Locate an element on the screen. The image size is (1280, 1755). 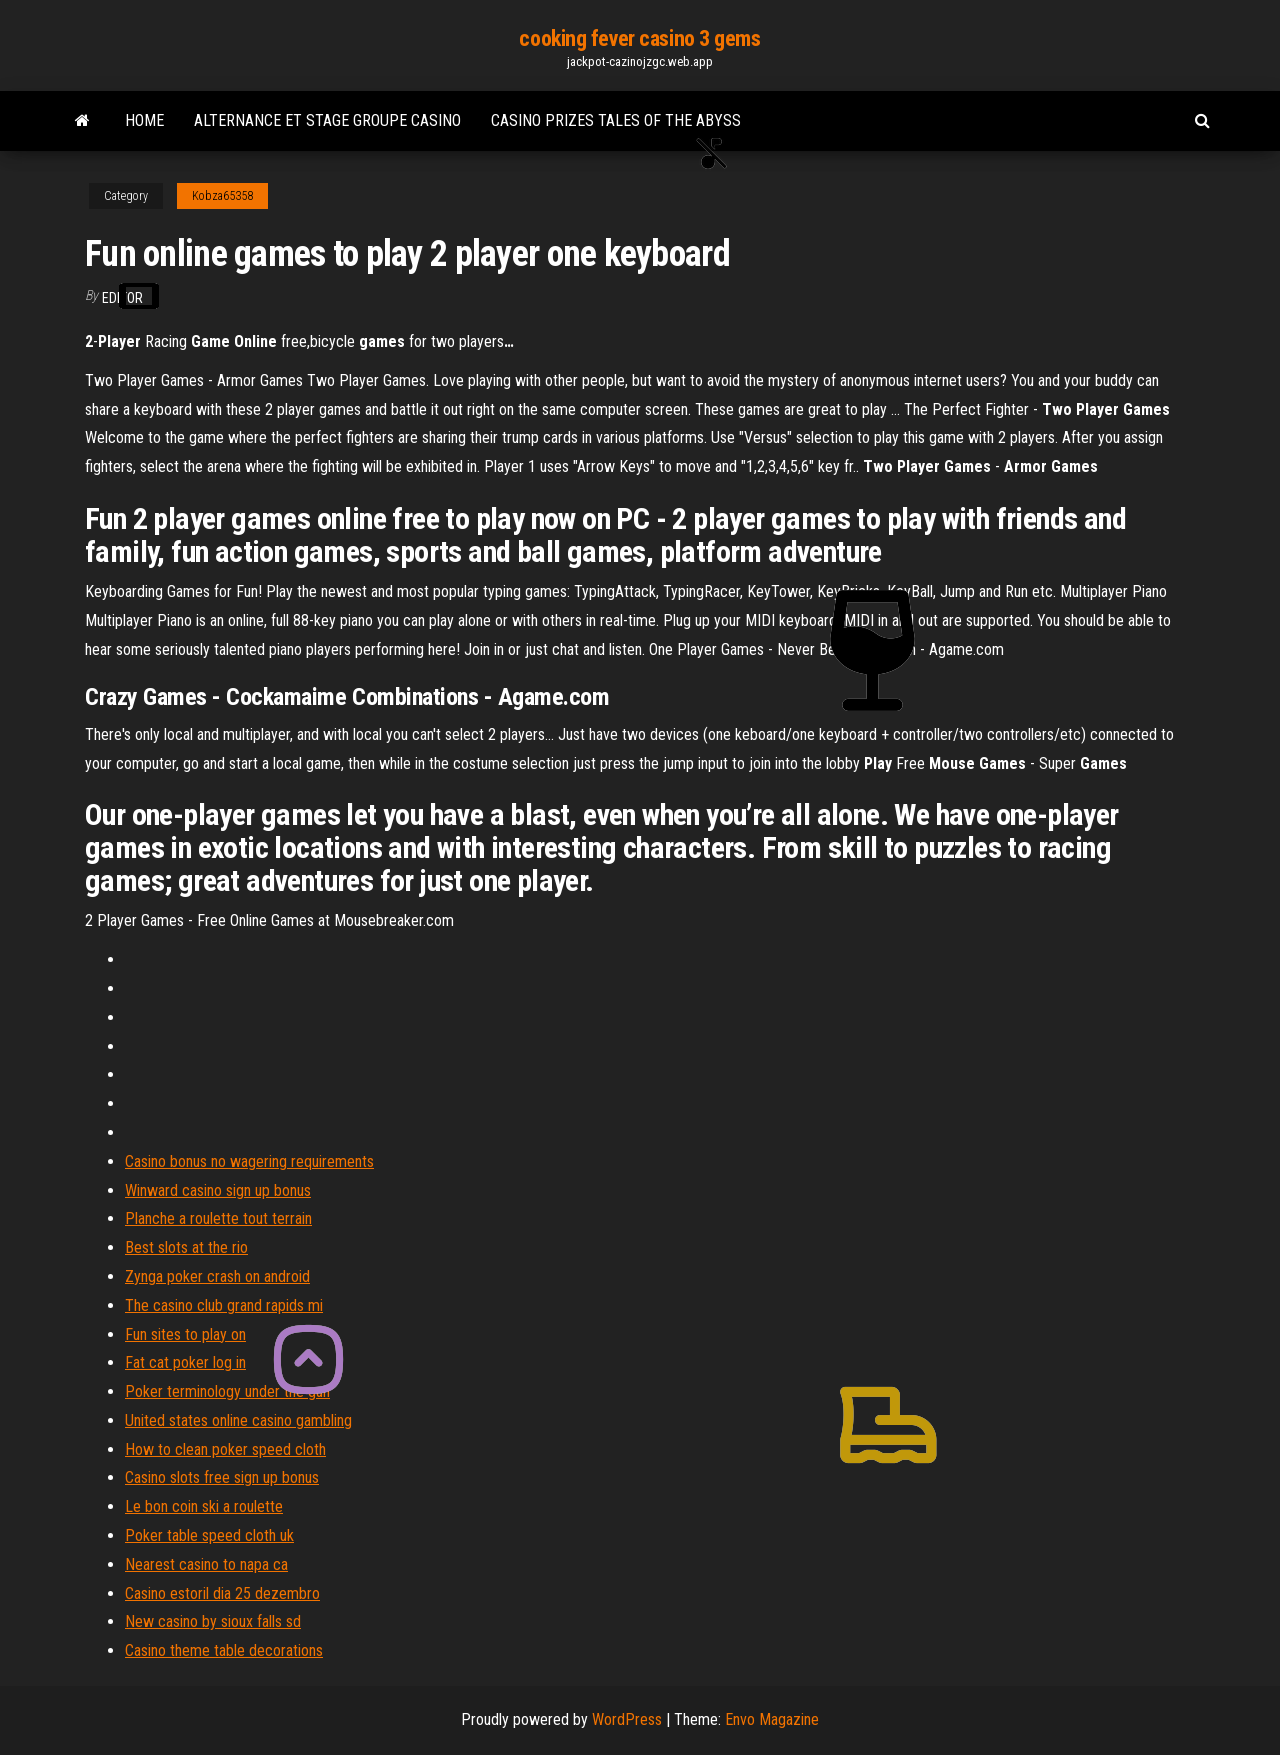
expand content or show more options is located at coordinates (308, 1359).